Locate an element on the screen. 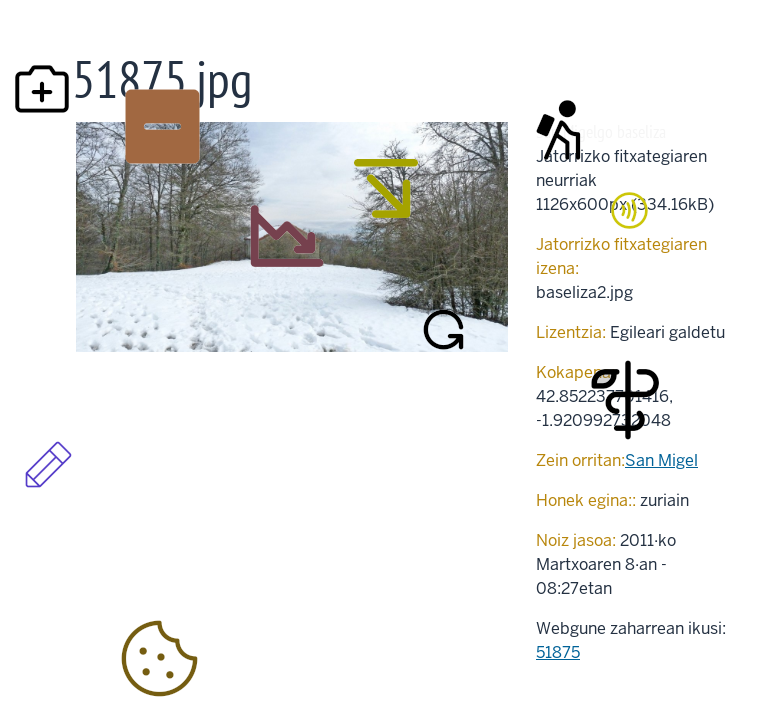 This screenshot has width=768, height=721. tap to pay with contactless payment is located at coordinates (629, 210).